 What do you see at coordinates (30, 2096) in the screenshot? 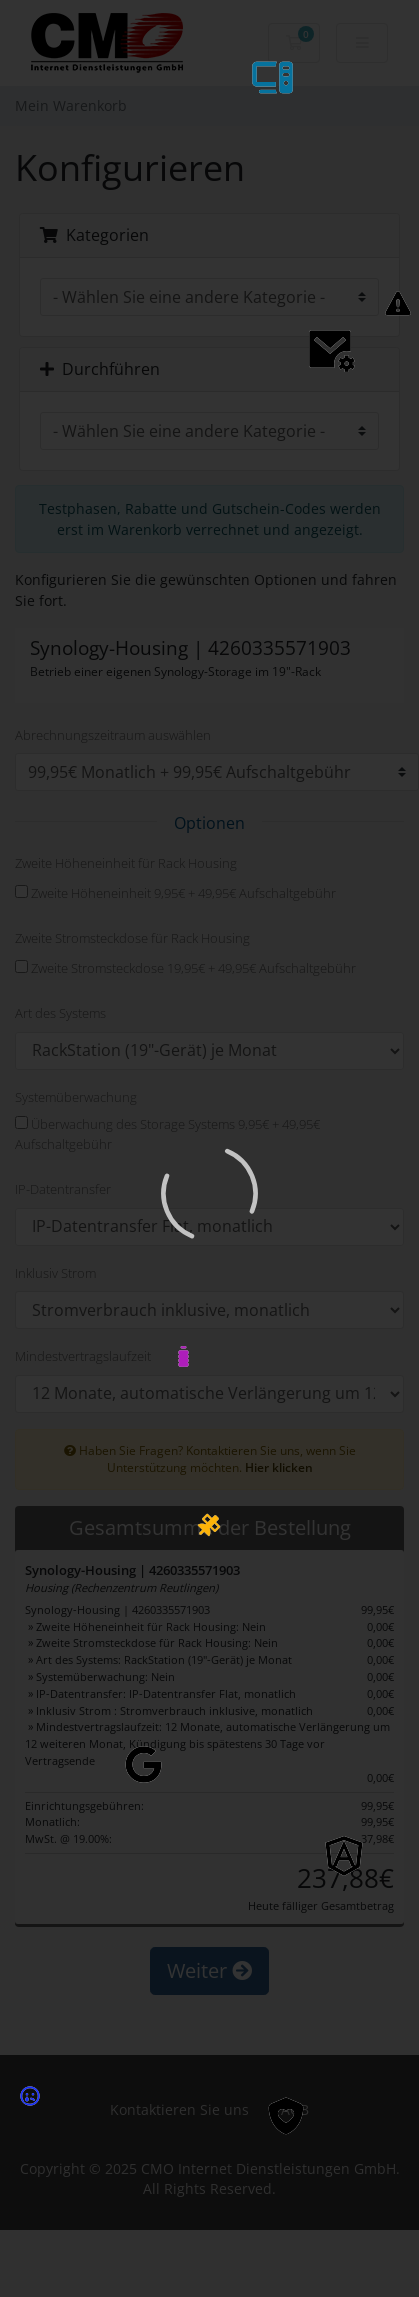
I see `indicates an error or something went wrong` at bounding box center [30, 2096].